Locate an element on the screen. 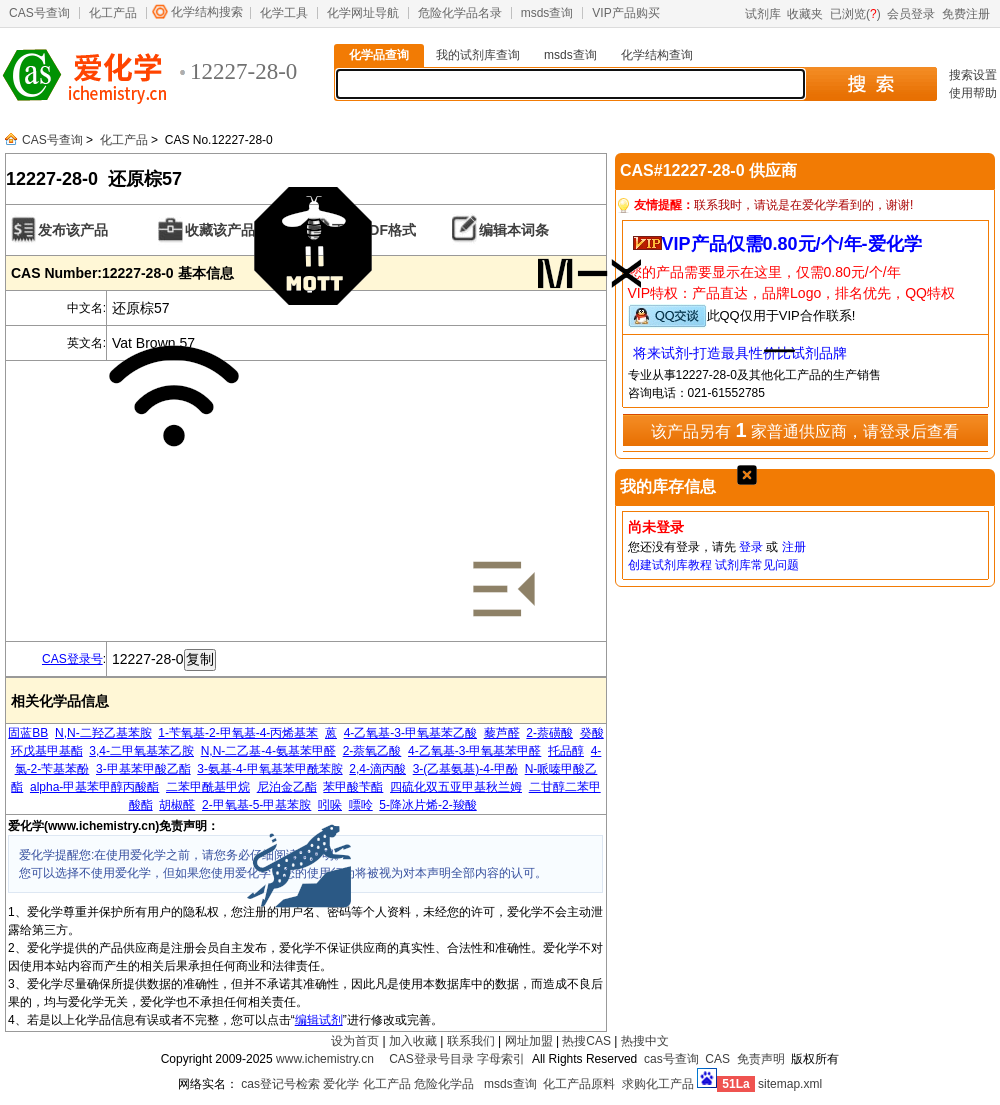 This screenshot has height=1105, width=1000. close or dismiss a dialog is located at coordinates (747, 475).